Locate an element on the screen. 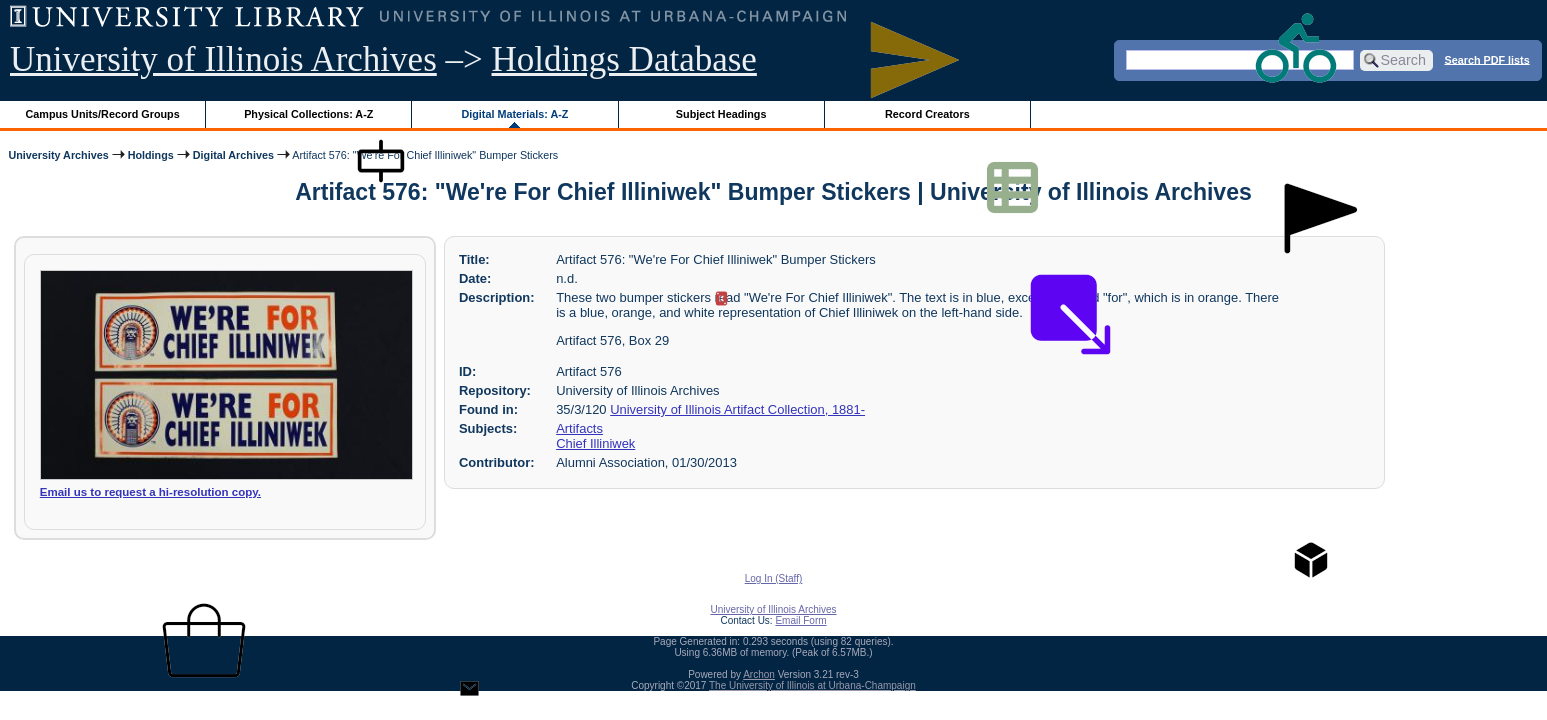 The height and width of the screenshot is (720, 1547). view your shopping bag is located at coordinates (204, 645).